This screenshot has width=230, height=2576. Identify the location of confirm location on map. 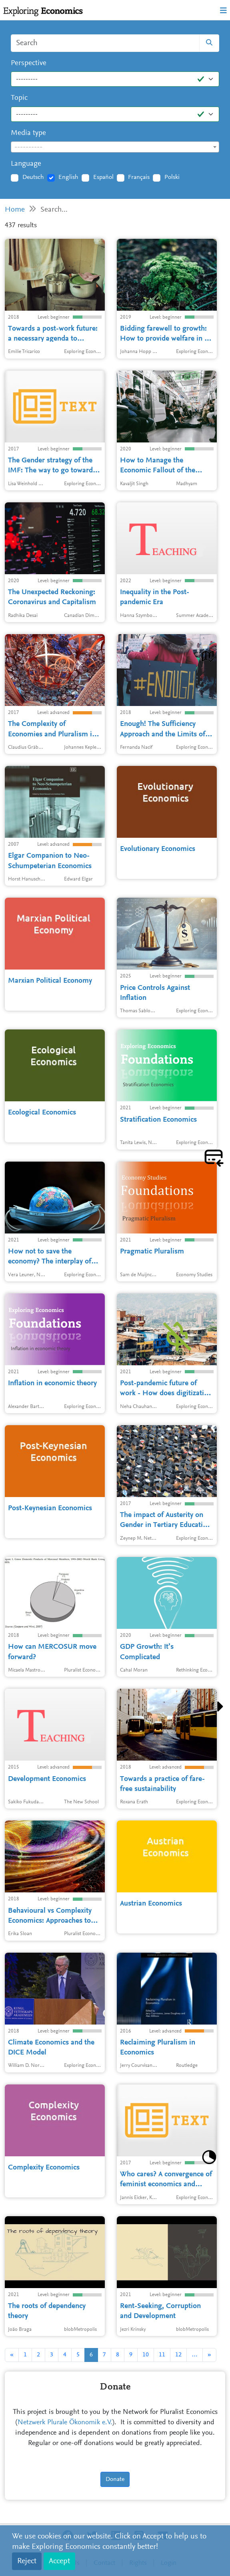
(208, 656).